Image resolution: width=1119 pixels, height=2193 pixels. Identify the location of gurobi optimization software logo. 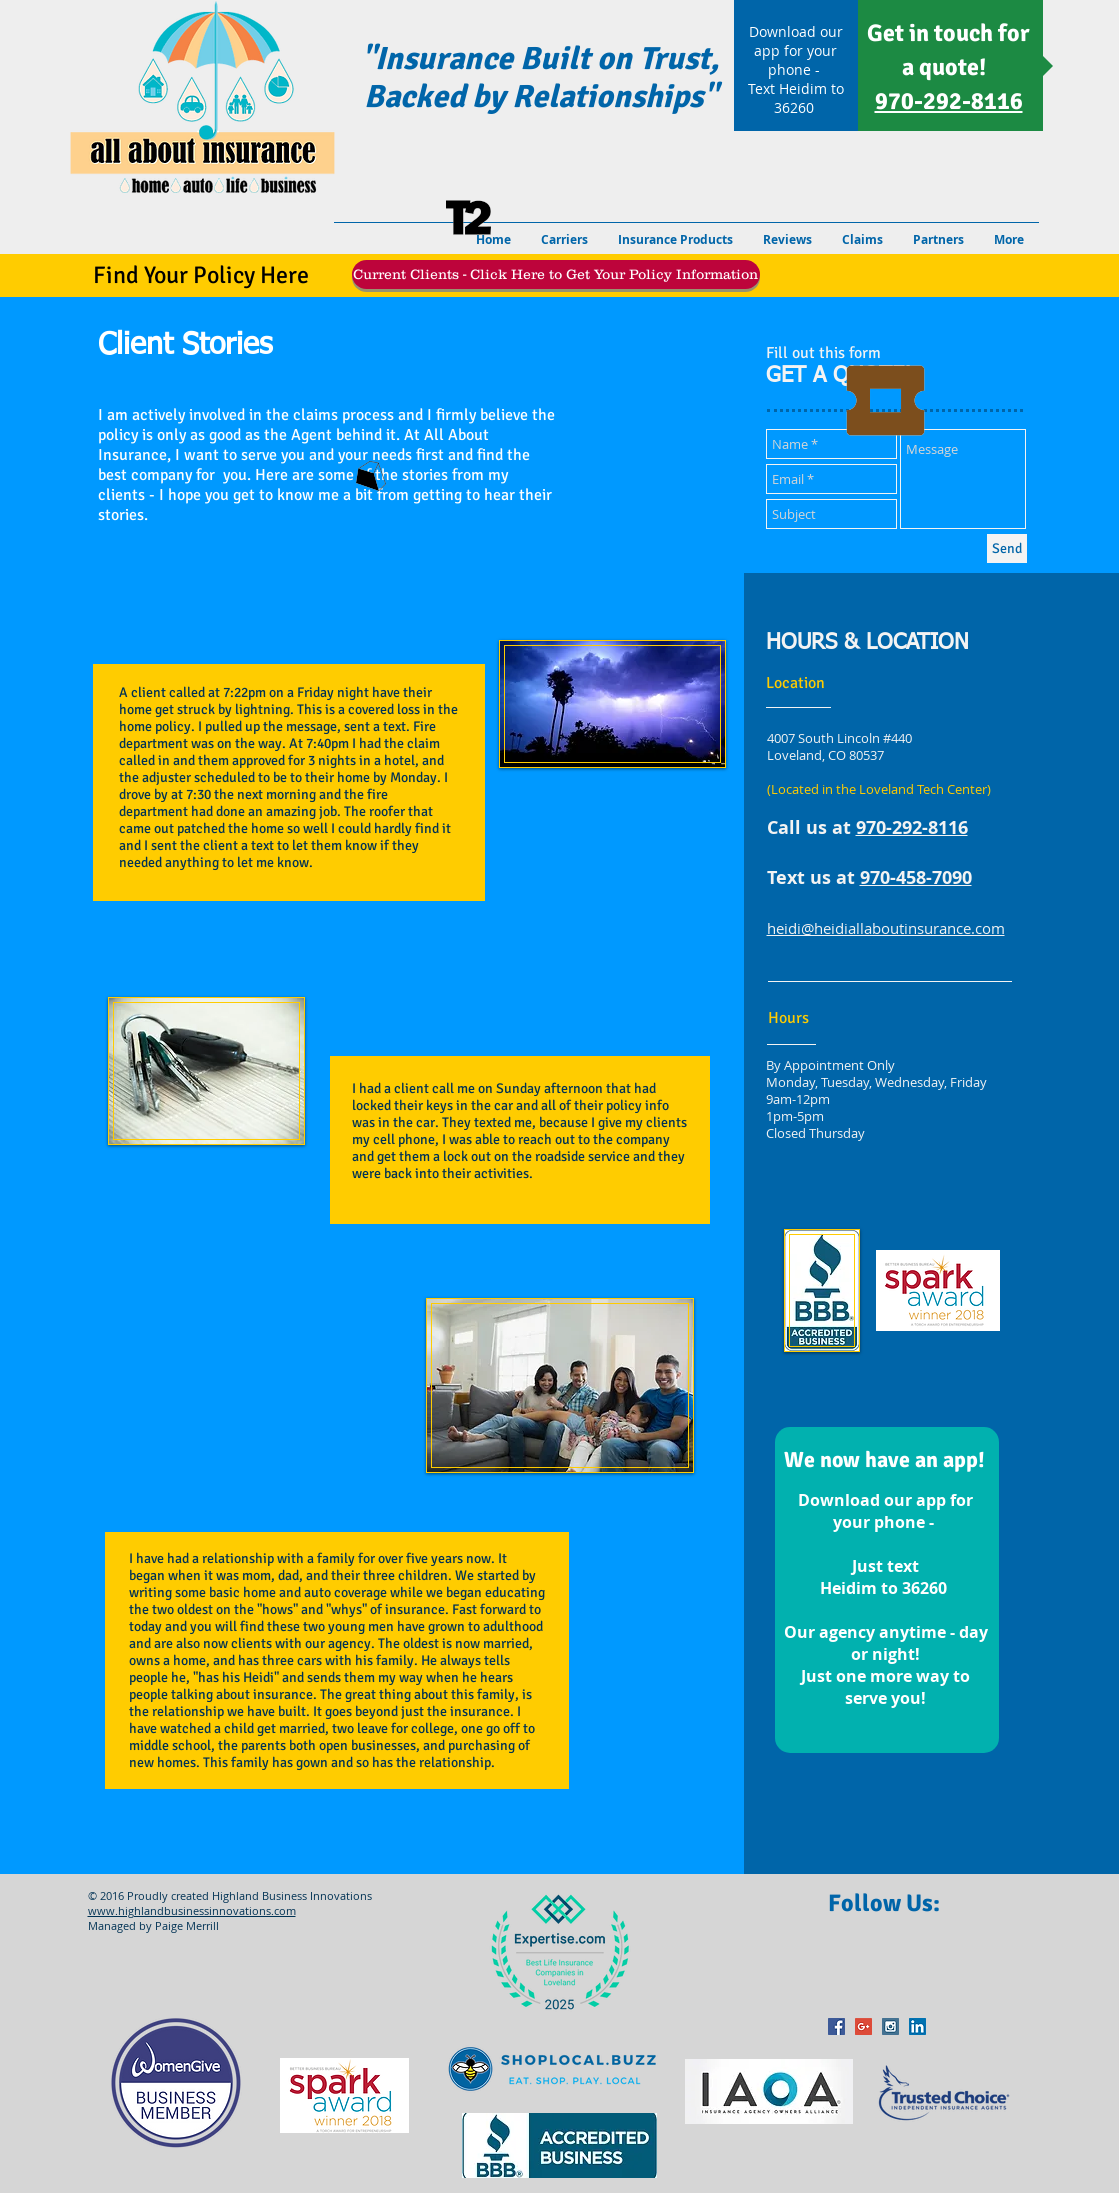
(371, 476).